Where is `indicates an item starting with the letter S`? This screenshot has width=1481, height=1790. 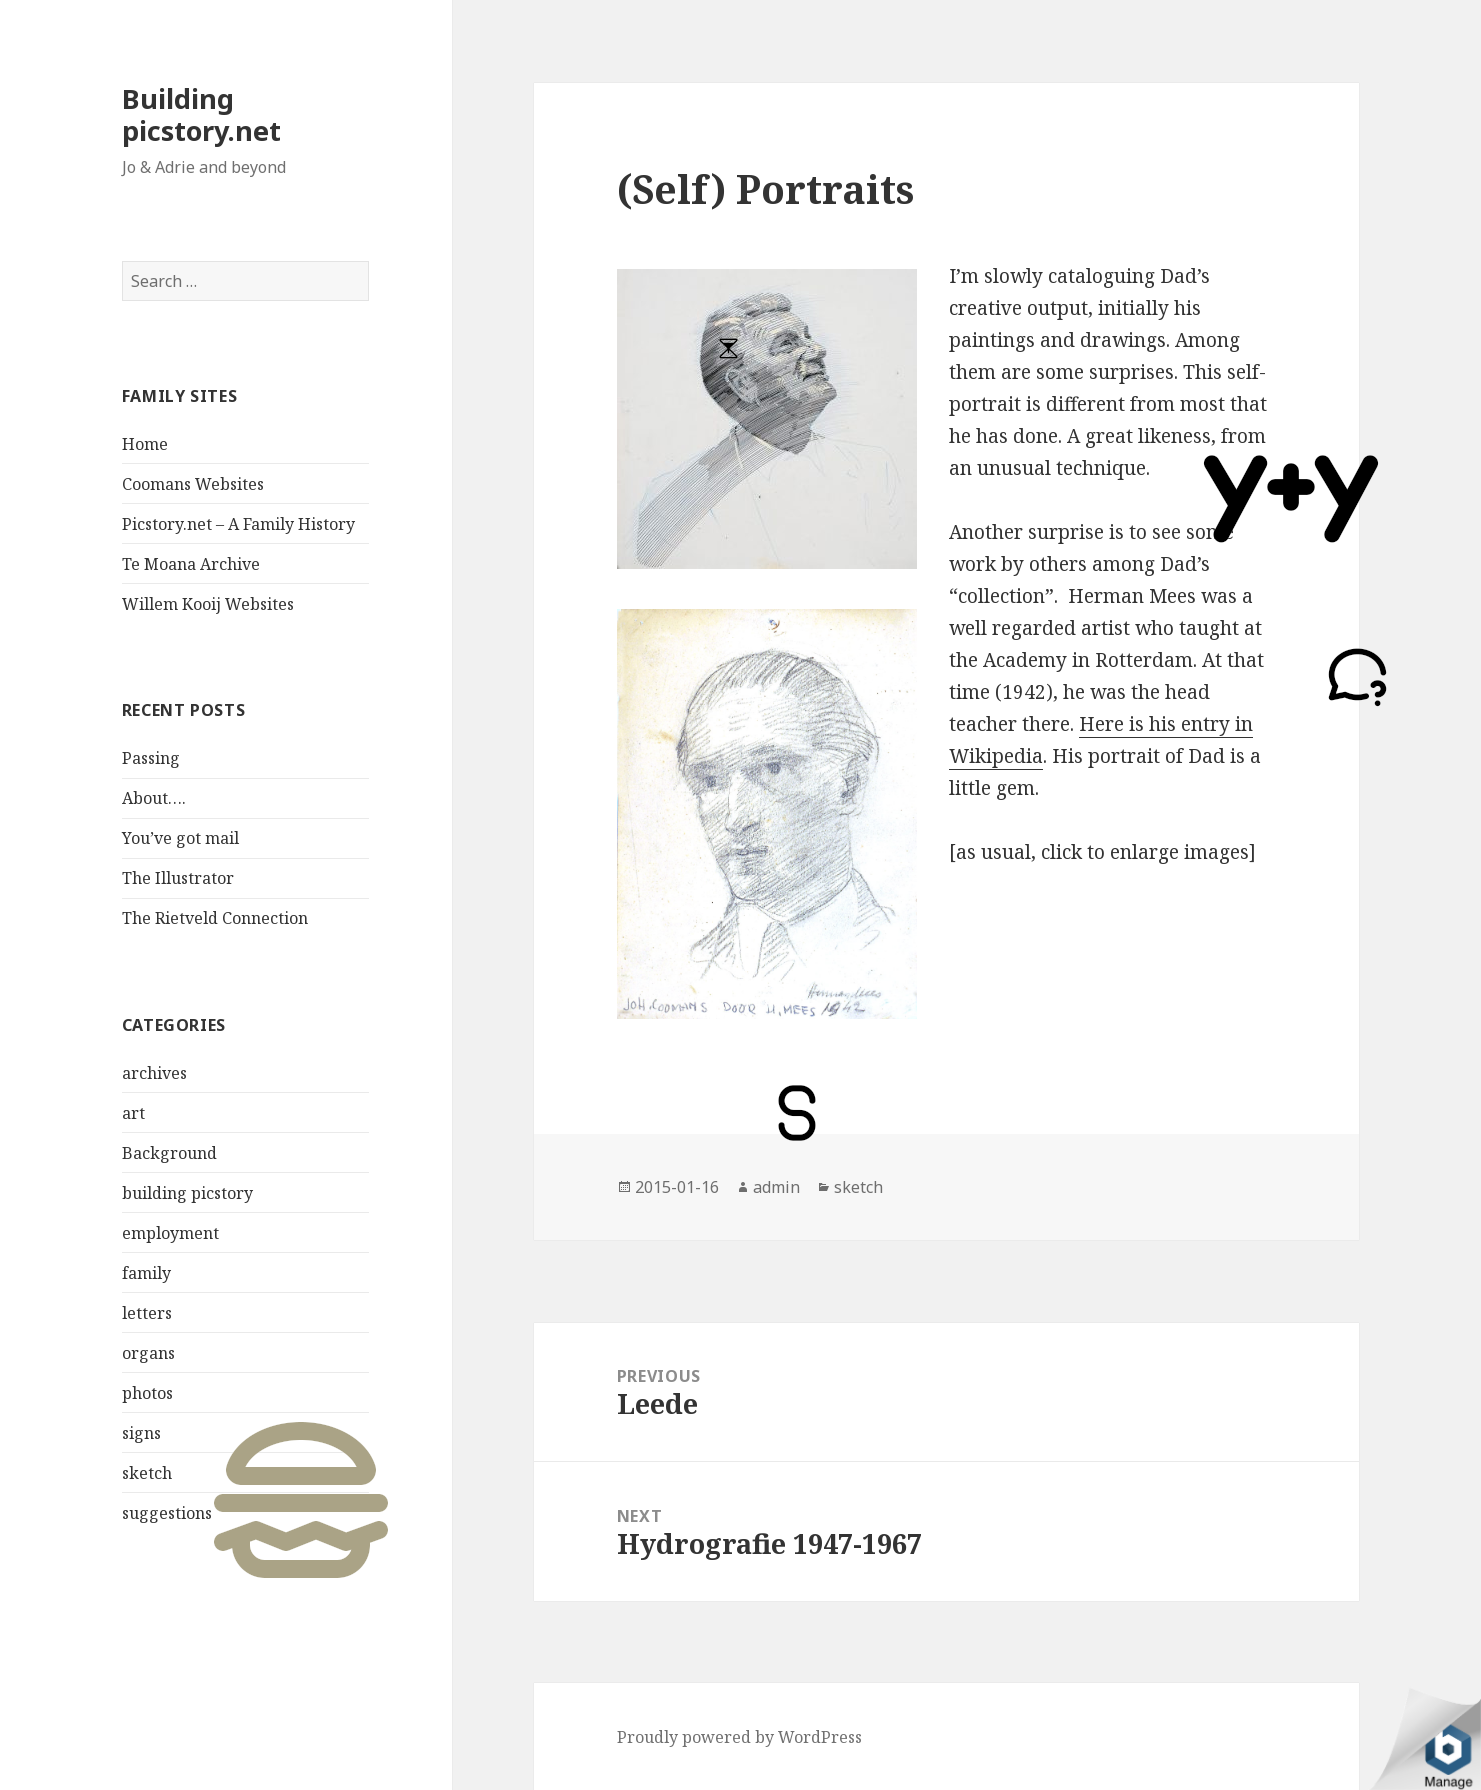 indicates an item starting with the letter S is located at coordinates (797, 1113).